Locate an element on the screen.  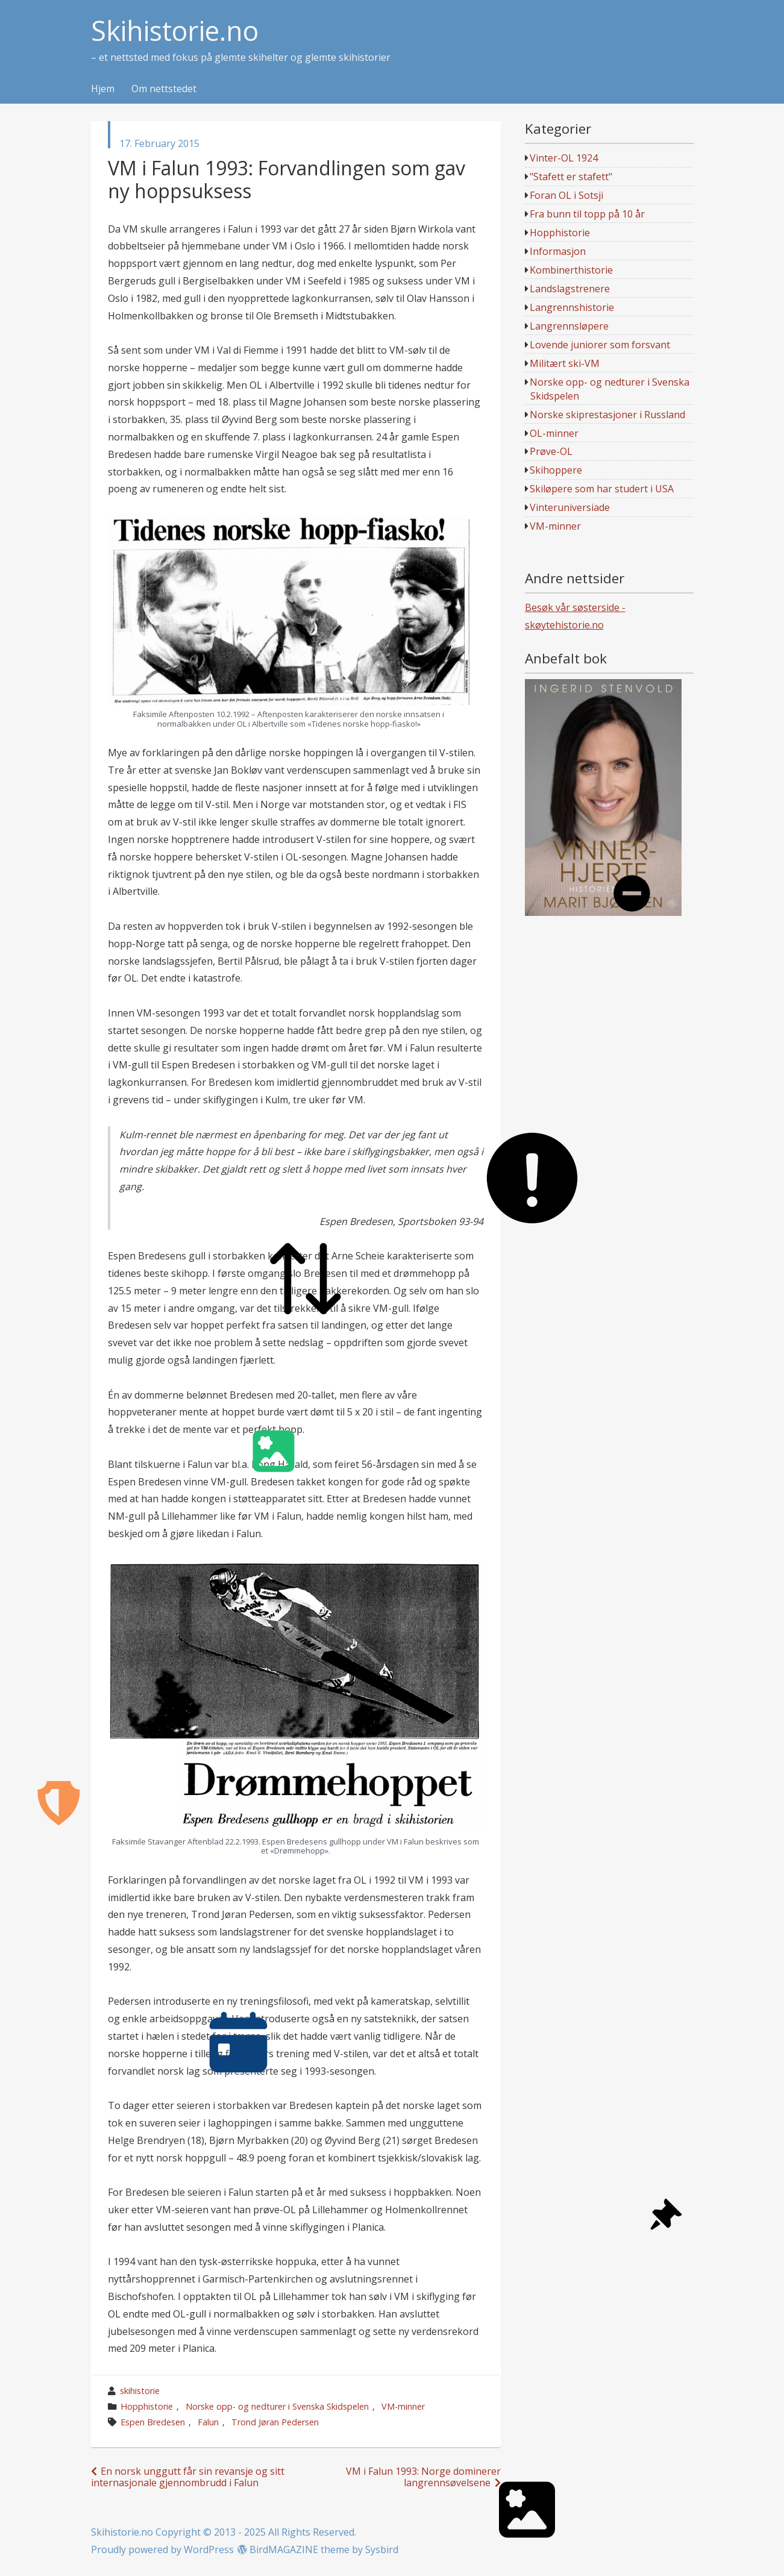
access a media channel for sharing images and videos is located at coordinates (274, 1451).